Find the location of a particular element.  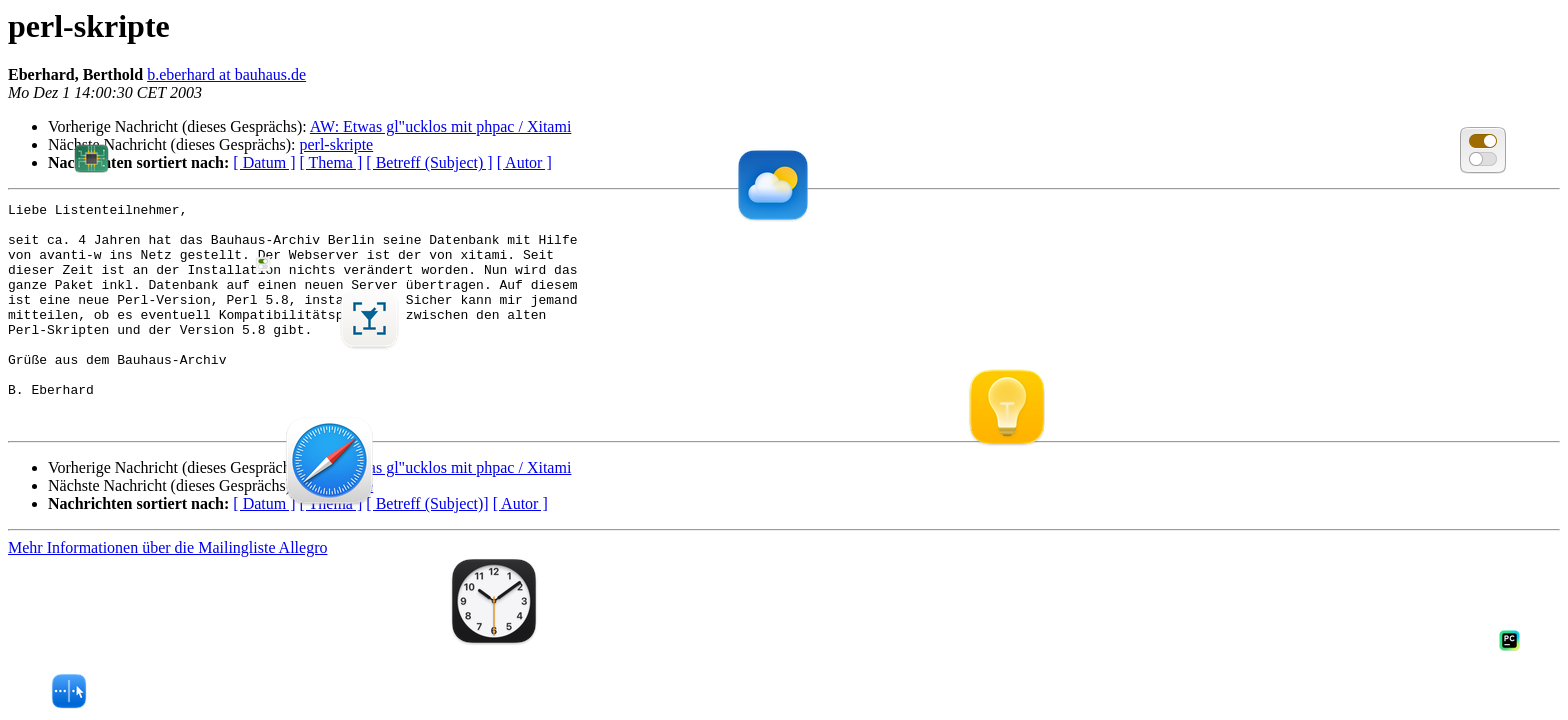

open nomacs image viewer is located at coordinates (369, 318).